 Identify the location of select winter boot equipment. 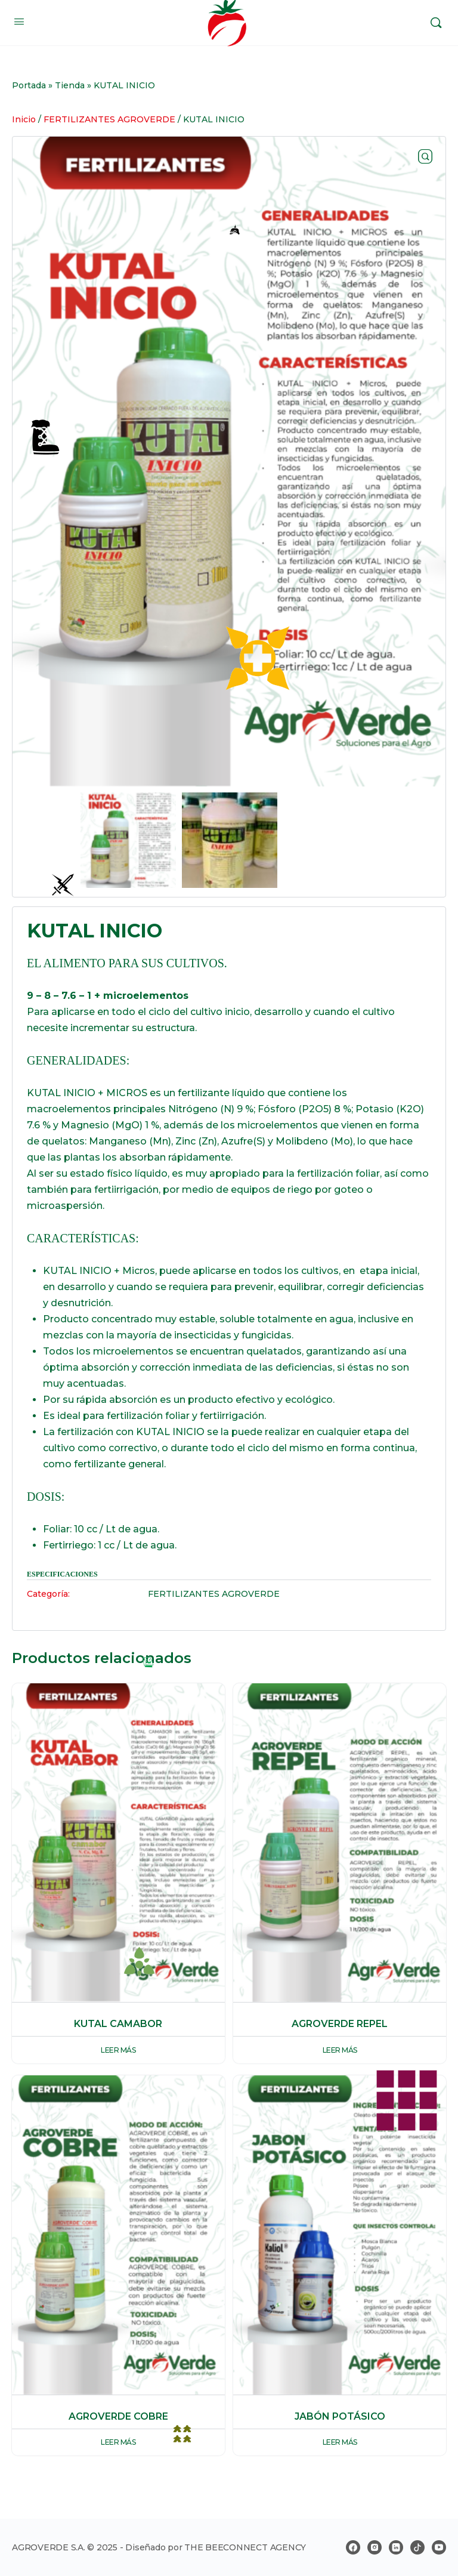
(45, 437).